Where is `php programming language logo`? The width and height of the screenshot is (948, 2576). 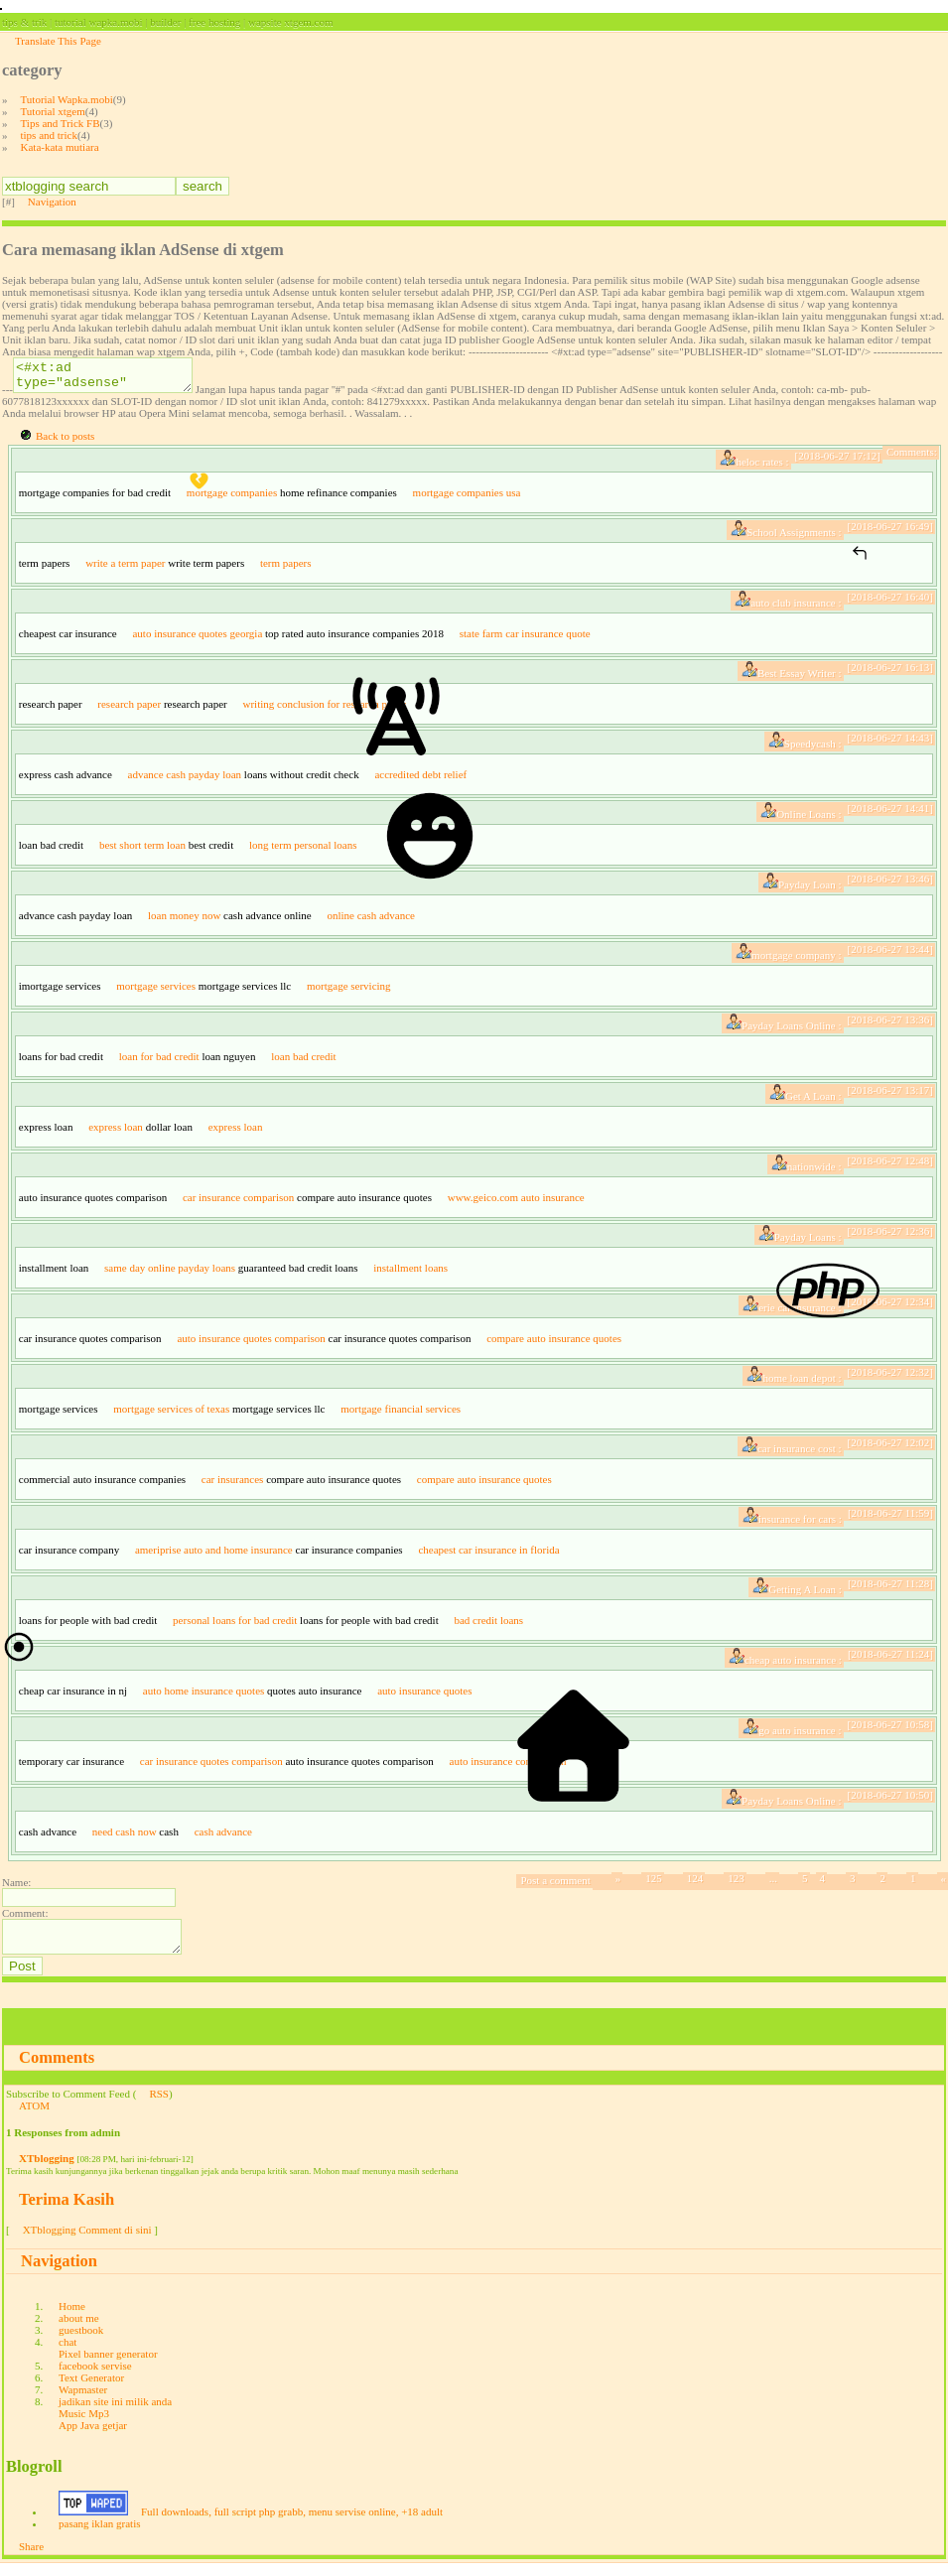
php programming language logo is located at coordinates (828, 1290).